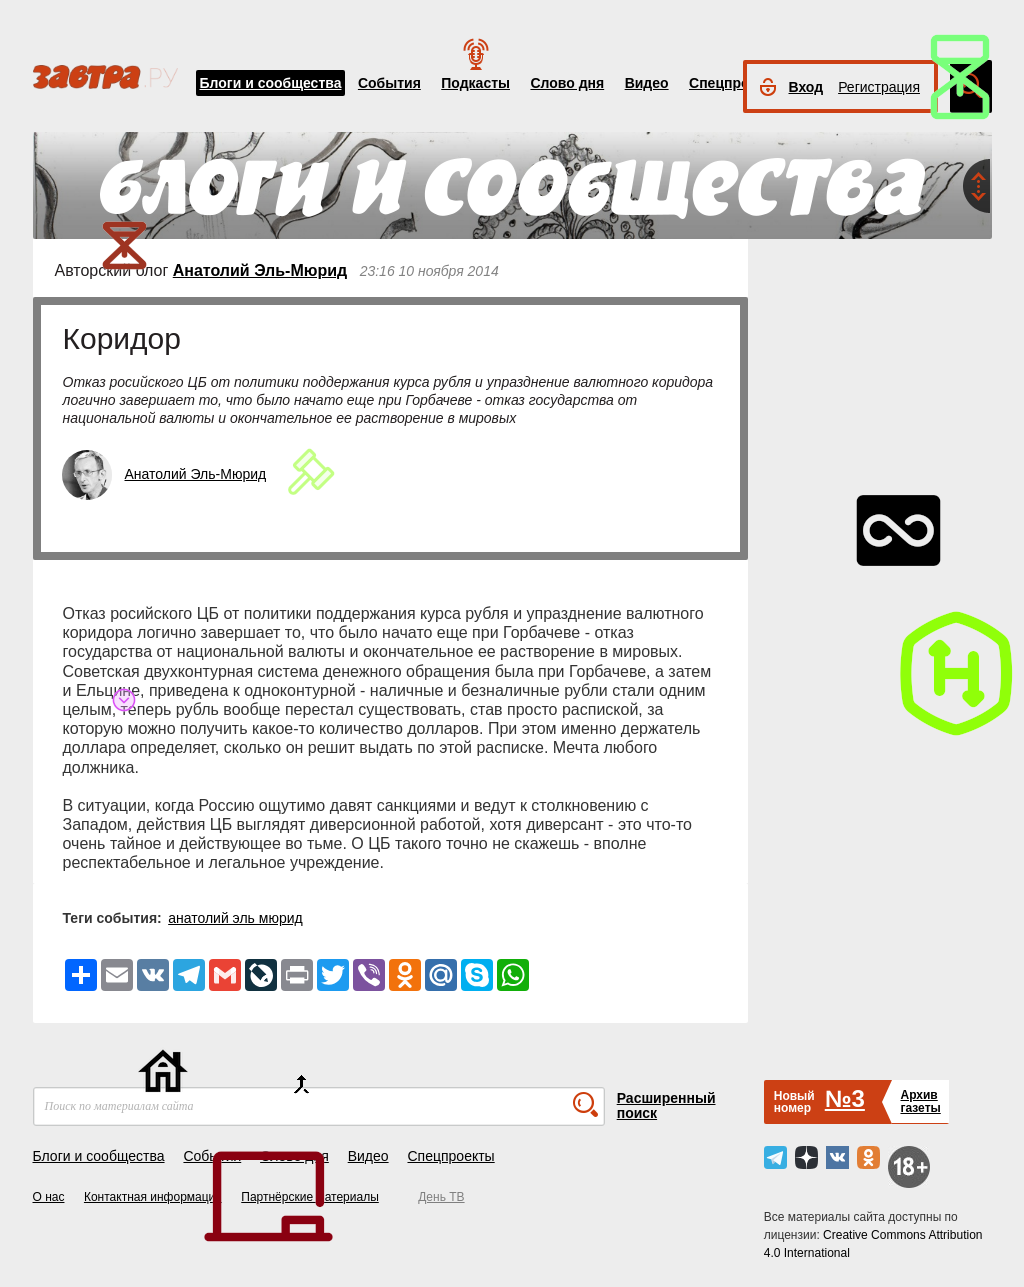 The height and width of the screenshot is (1287, 1024). Describe the element at coordinates (898, 530) in the screenshot. I see `indicates unlimited or infinite capacity` at that location.